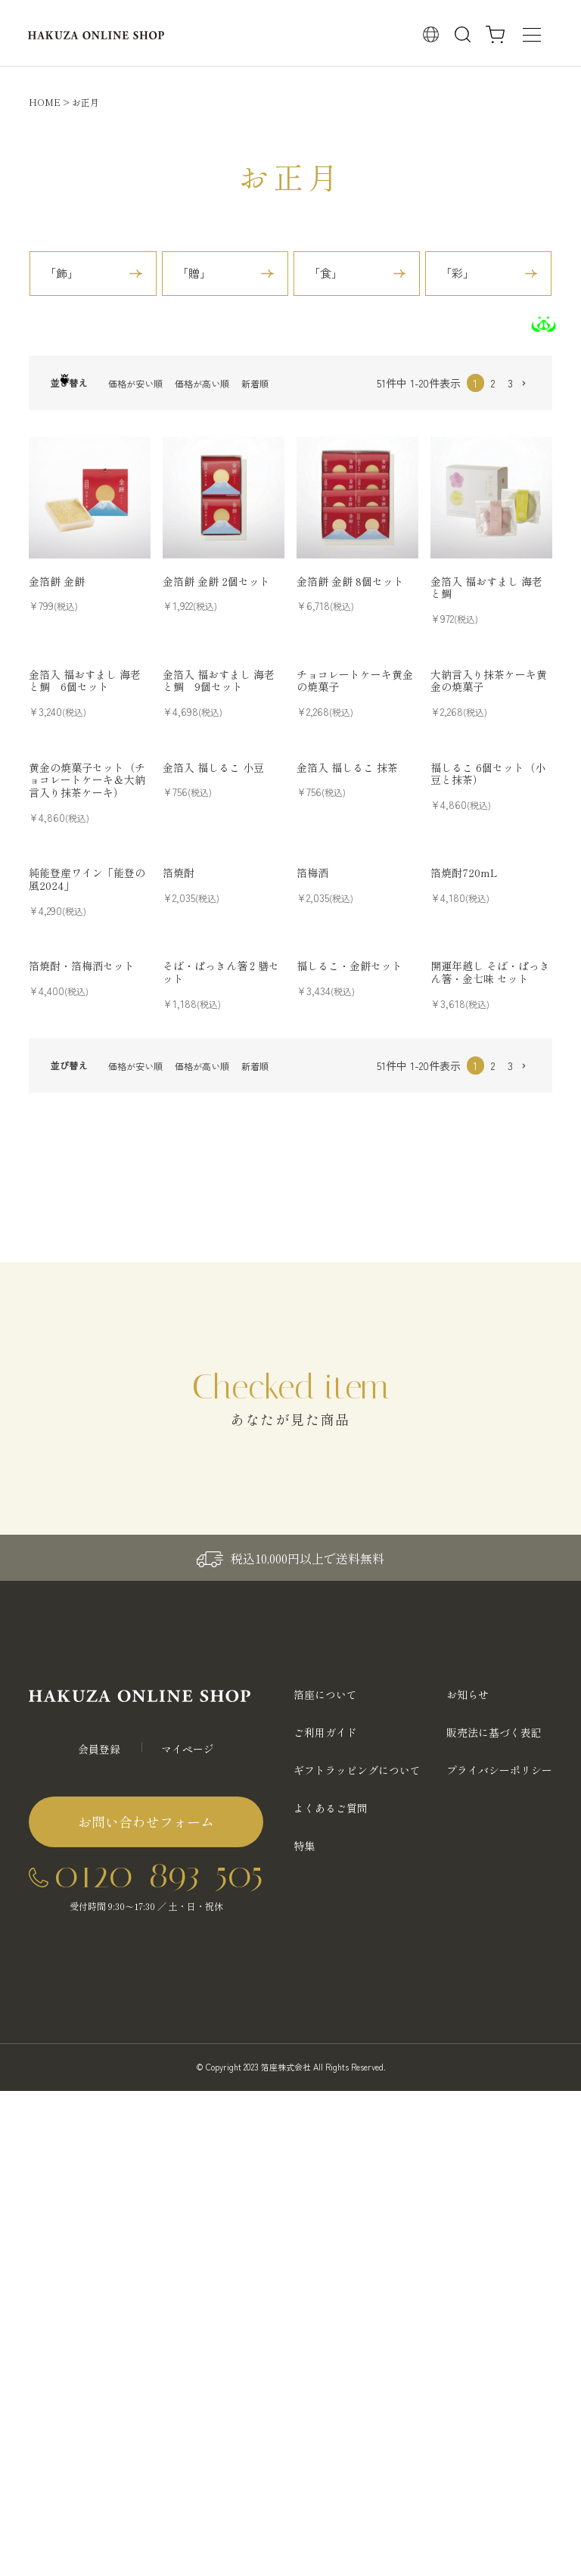 This screenshot has width=581, height=2576. What do you see at coordinates (543, 323) in the screenshot?
I see `select boar or wild pig character class` at bounding box center [543, 323].